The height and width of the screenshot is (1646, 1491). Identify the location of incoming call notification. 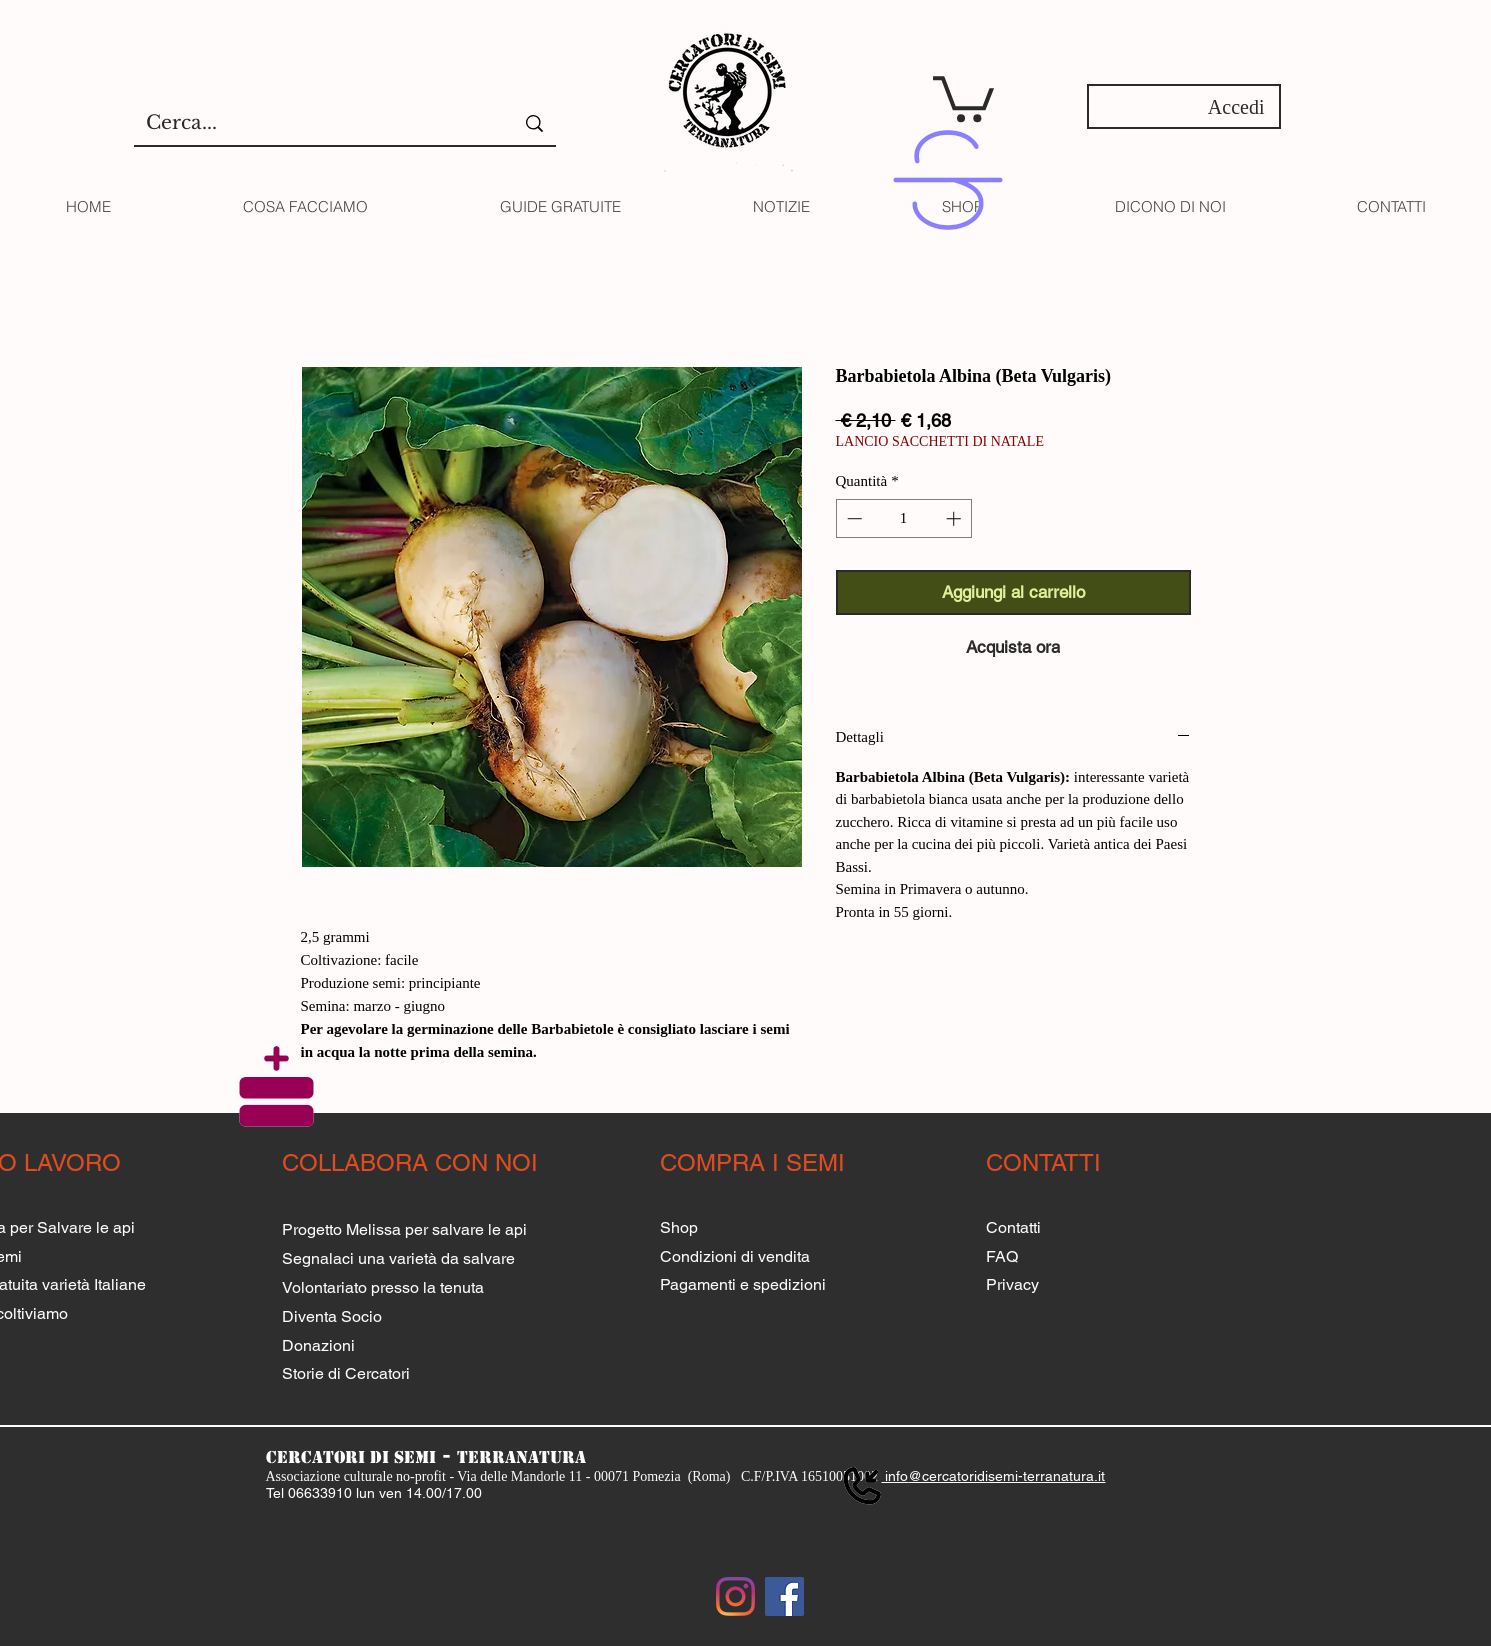
(863, 1485).